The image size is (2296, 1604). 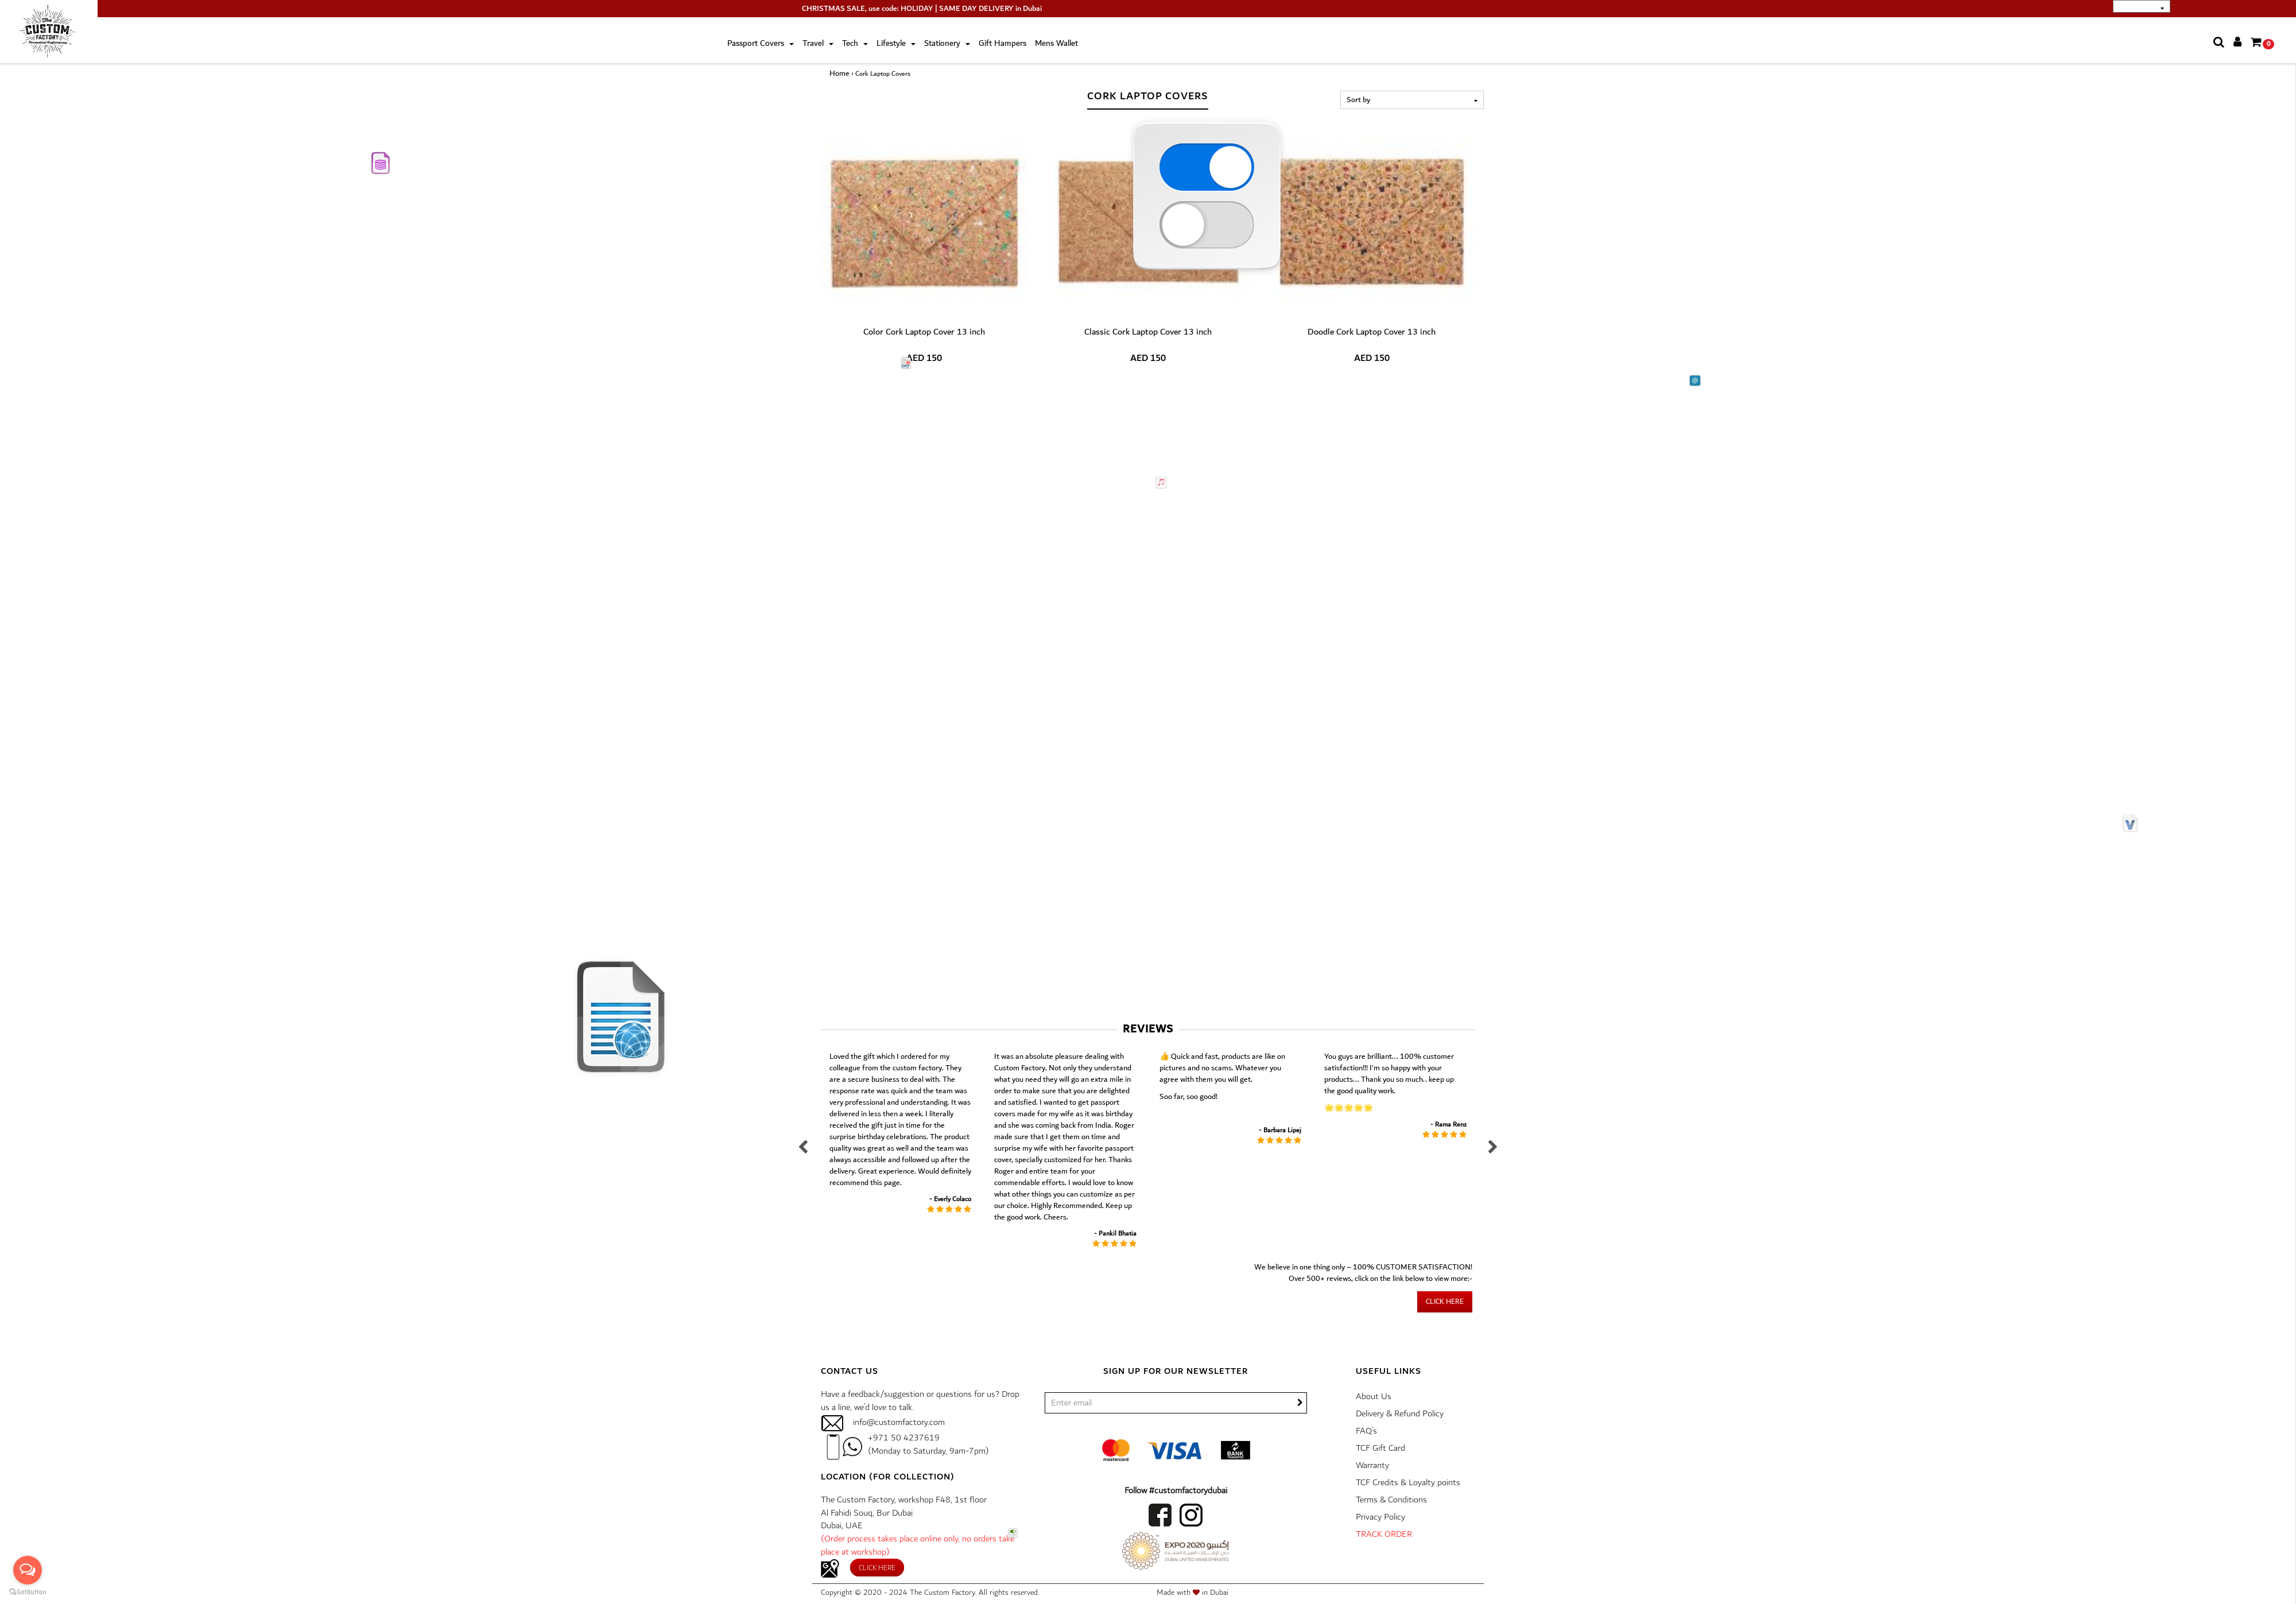 What do you see at coordinates (1161, 482) in the screenshot?
I see `an audio or music file` at bounding box center [1161, 482].